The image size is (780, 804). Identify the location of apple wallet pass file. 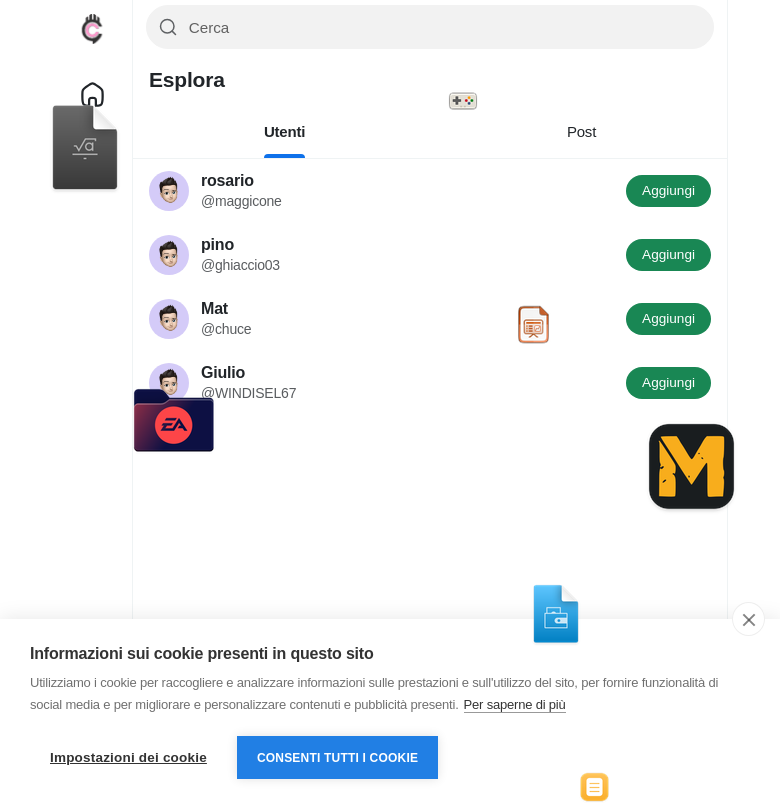
(556, 615).